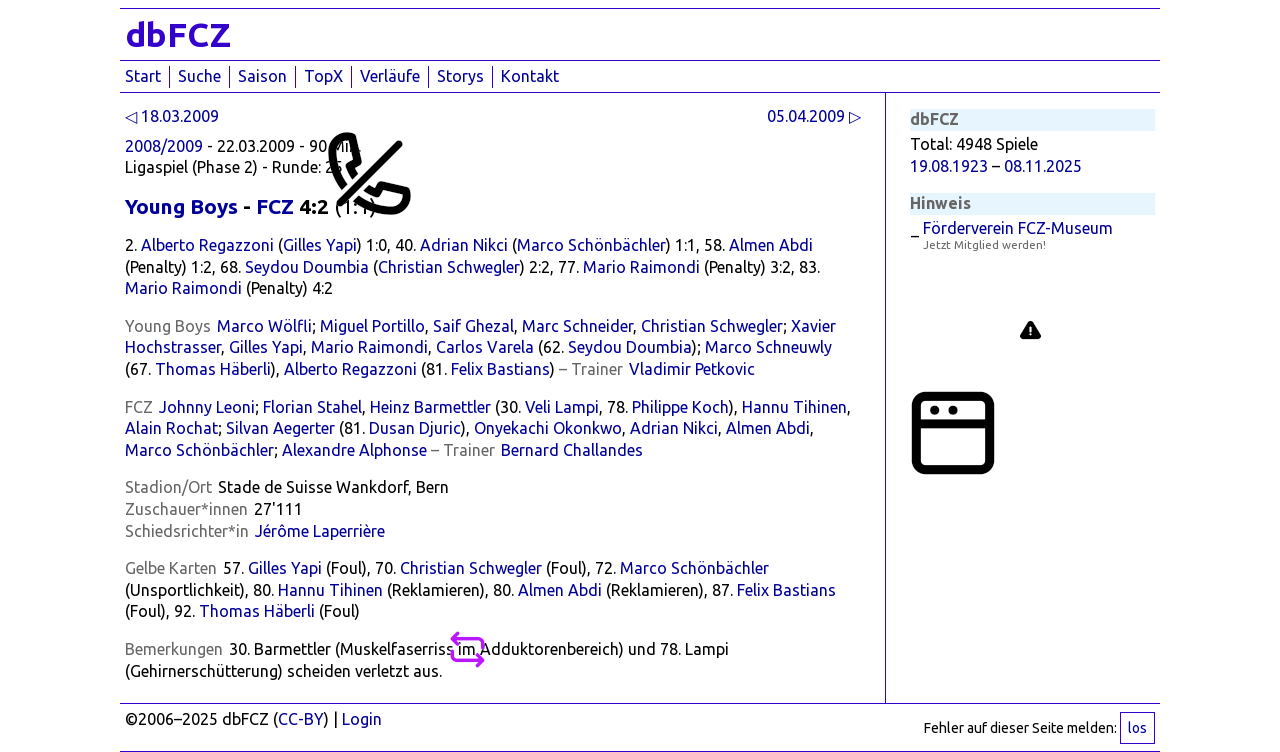  What do you see at coordinates (1030, 330) in the screenshot?
I see `indicates a warning or caution state` at bounding box center [1030, 330].